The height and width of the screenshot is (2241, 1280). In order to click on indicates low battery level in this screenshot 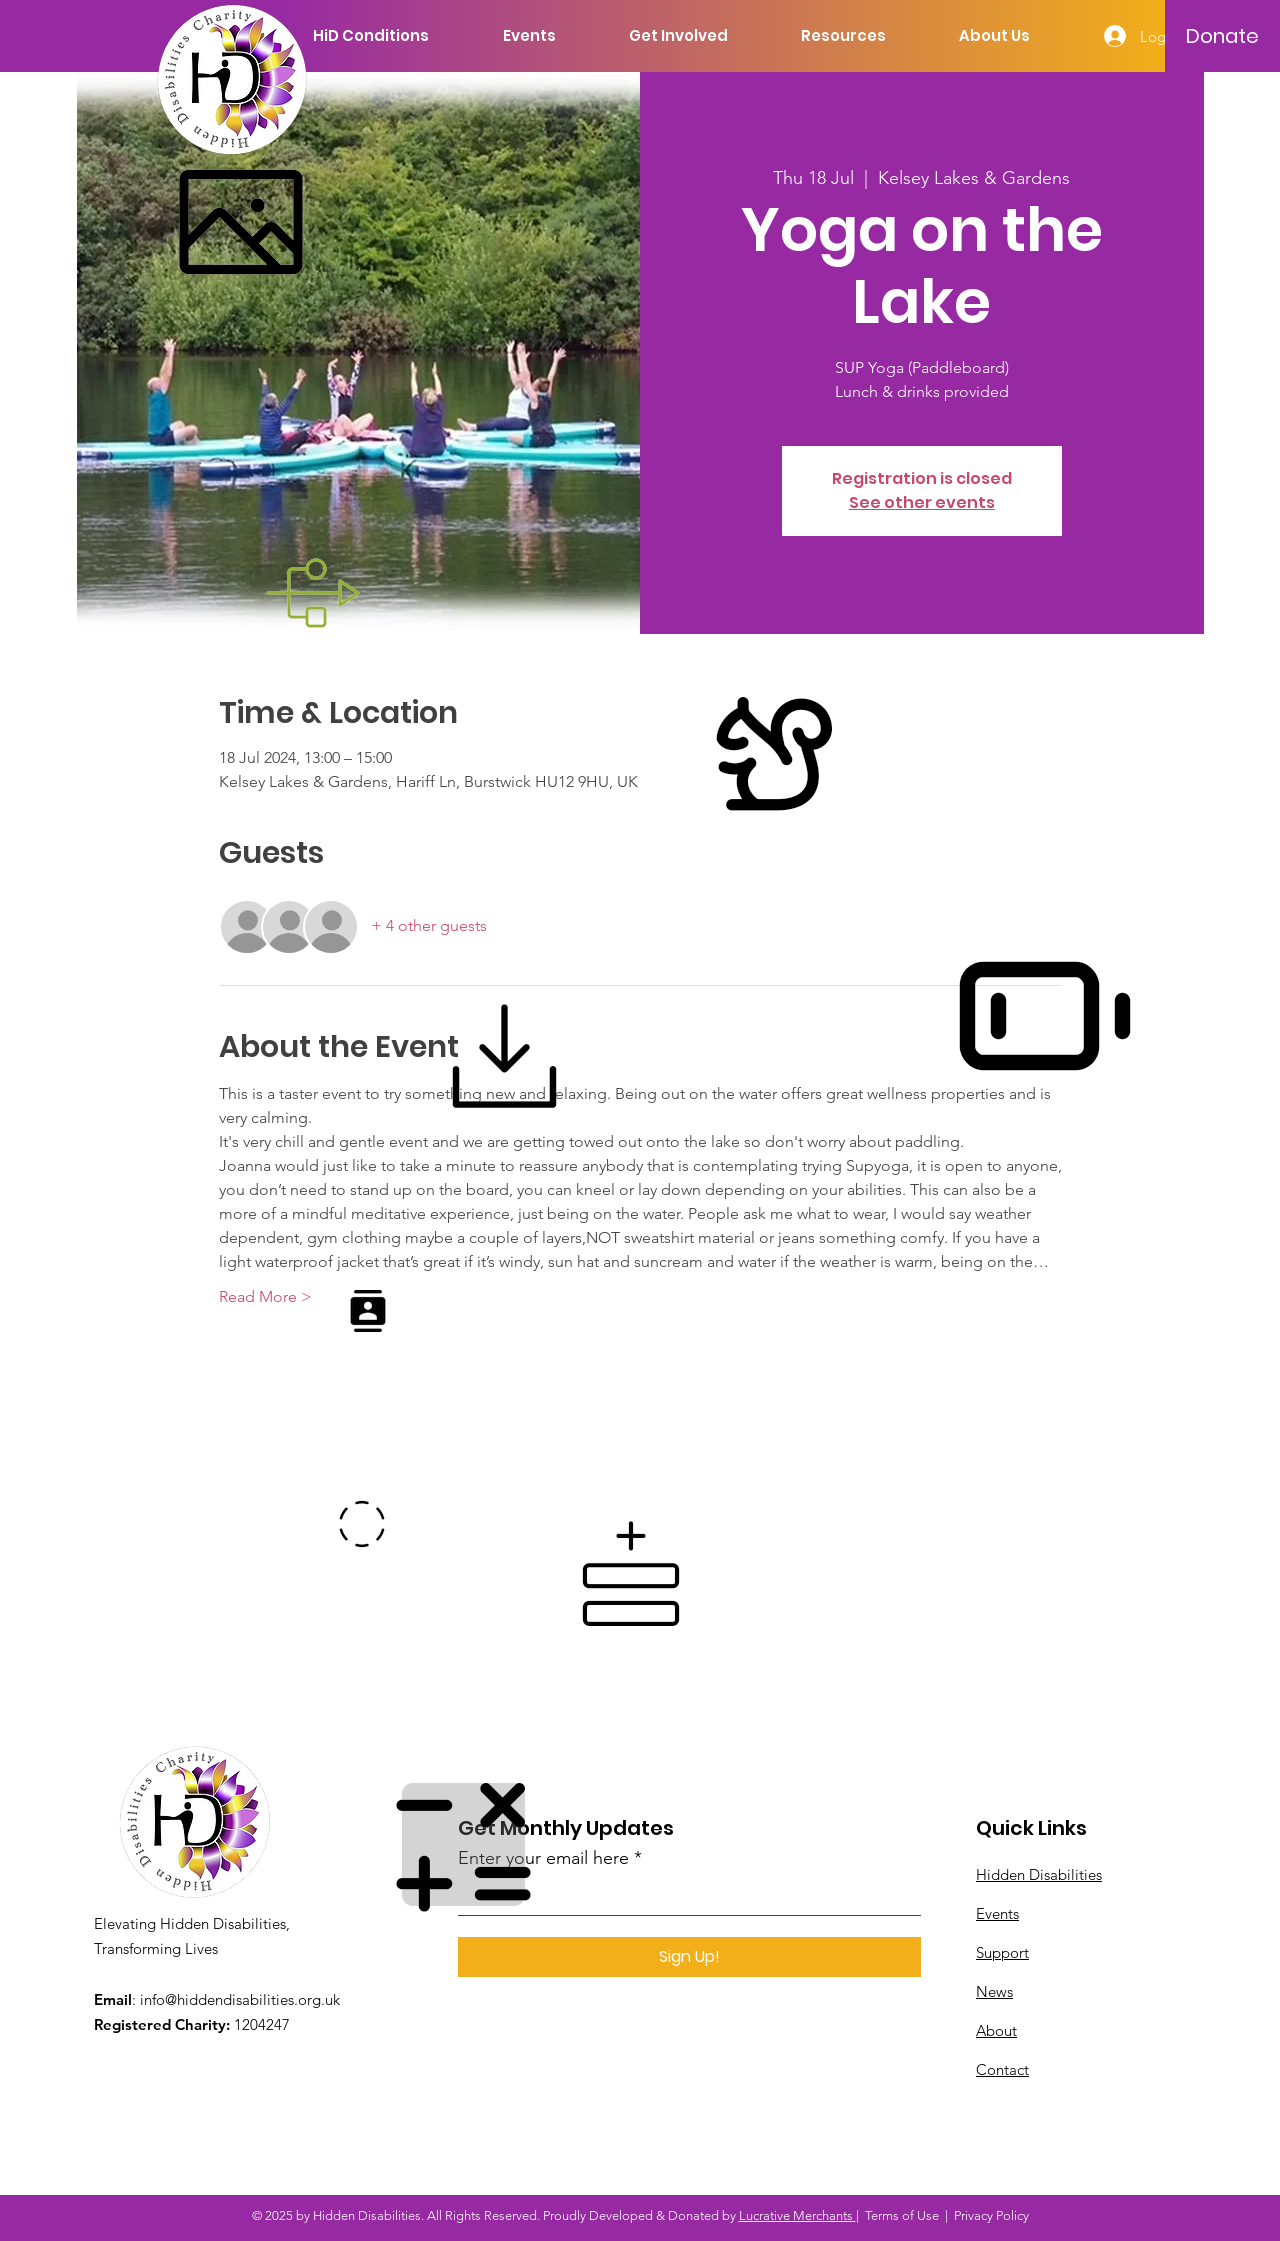, I will do `click(1045, 1016)`.